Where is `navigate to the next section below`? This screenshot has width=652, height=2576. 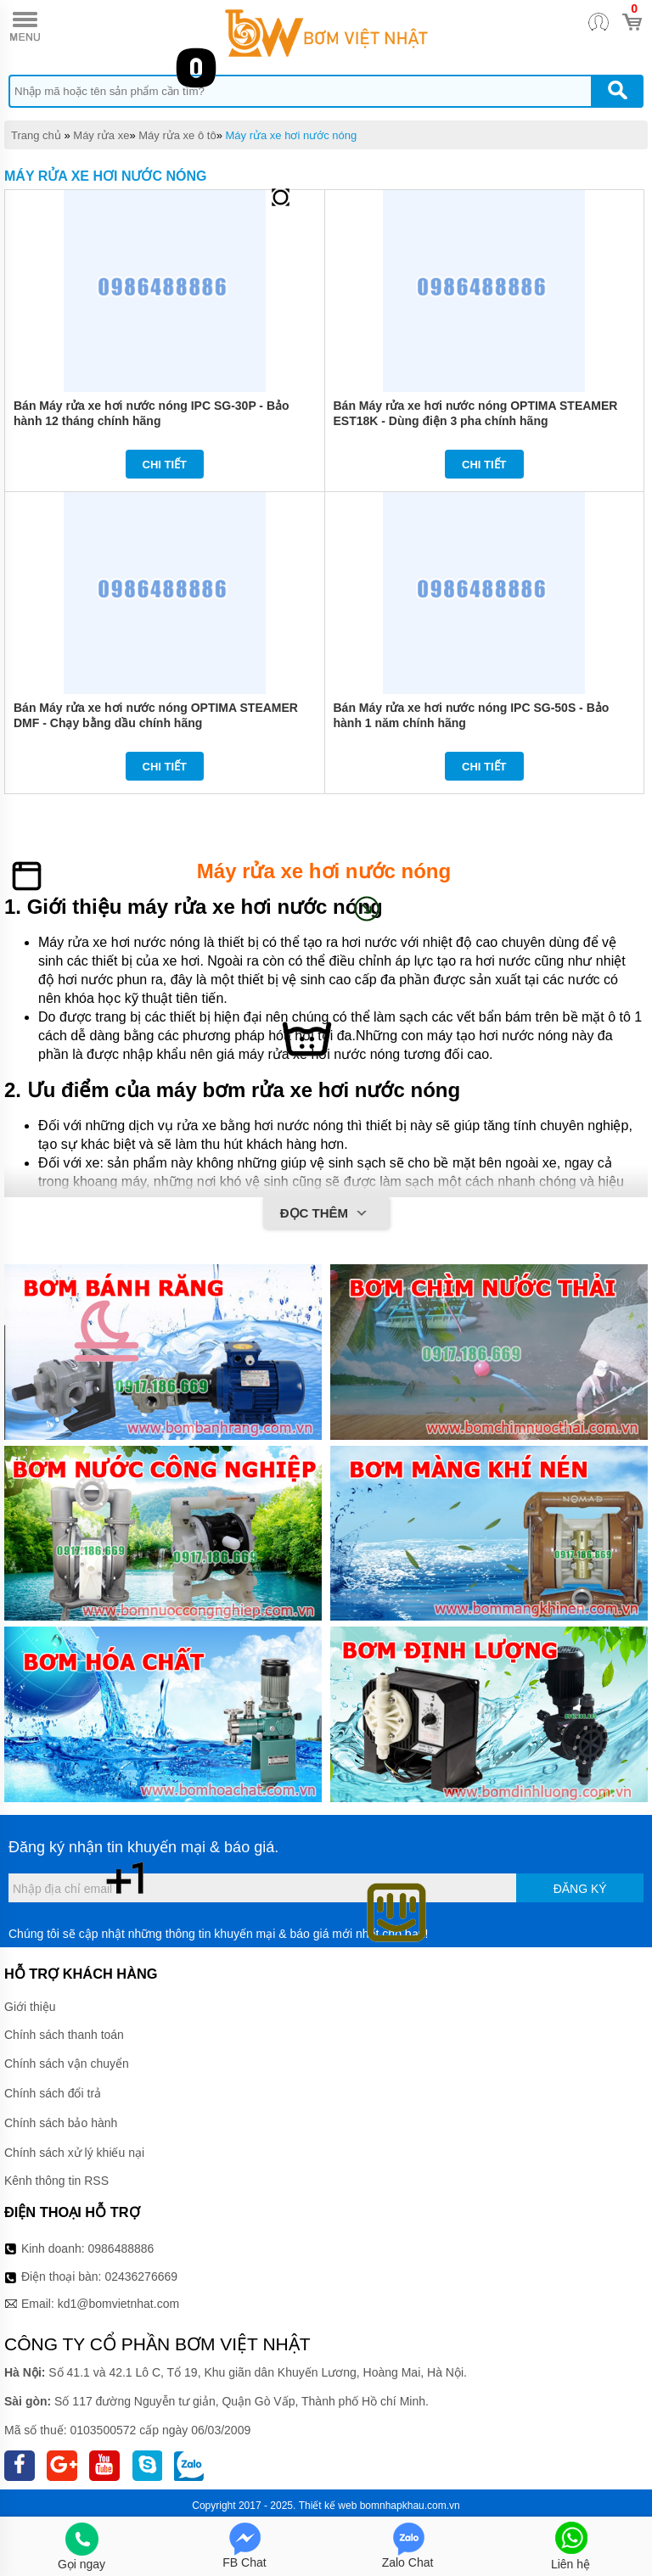 navigate to the next section below is located at coordinates (367, 909).